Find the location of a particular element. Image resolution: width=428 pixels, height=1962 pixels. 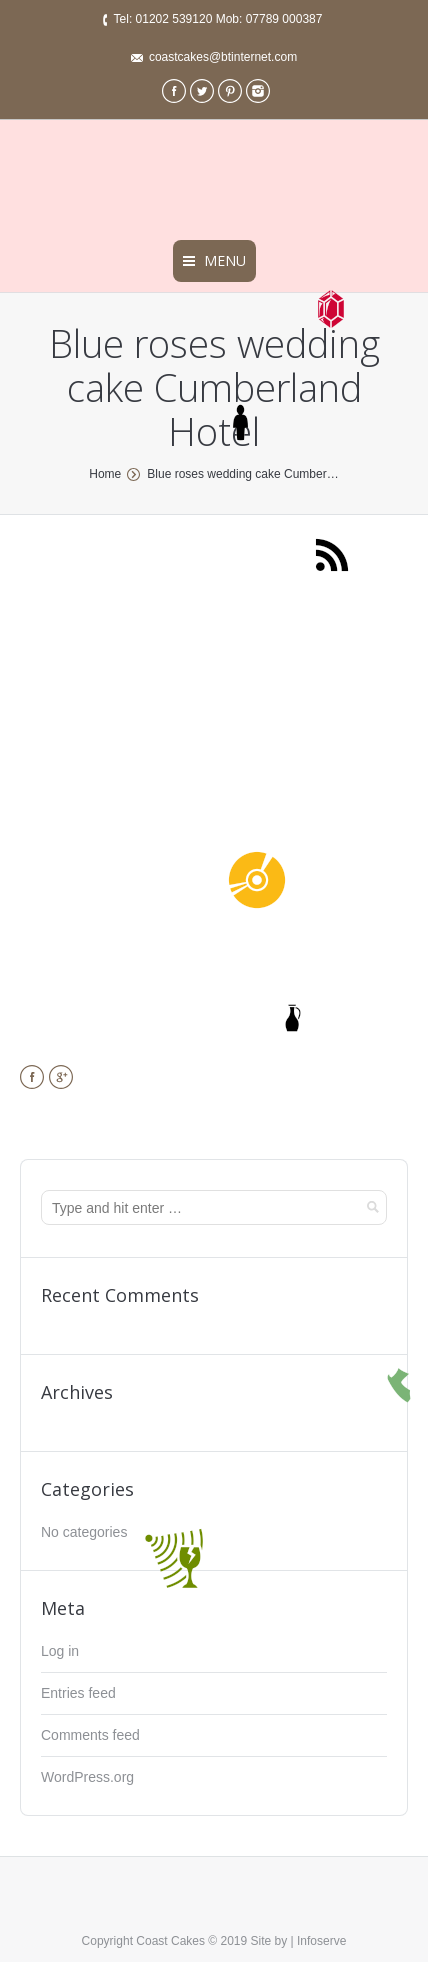

select a jug or pitcher item in game inventory is located at coordinates (293, 1018).